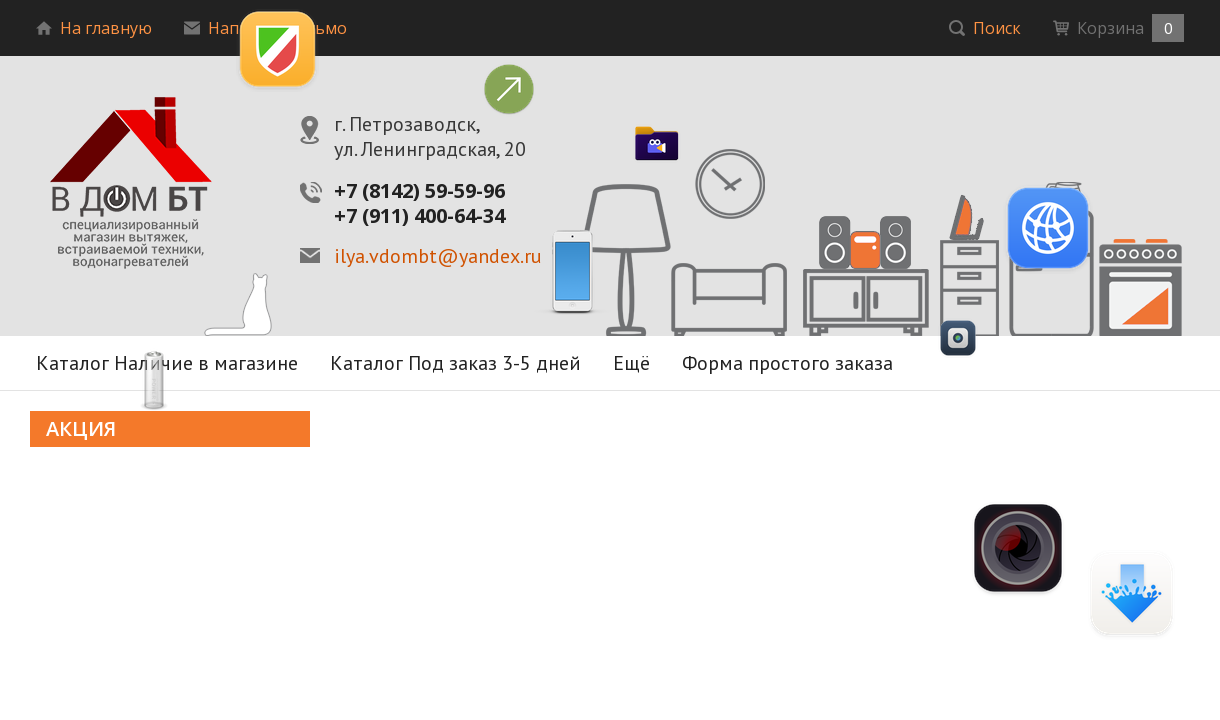 This screenshot has height=720, width=1220. Describe the element at coordinates (1131, 593) in the screenshot. I see `open ktorrent to manage torrent downloads` at that location.